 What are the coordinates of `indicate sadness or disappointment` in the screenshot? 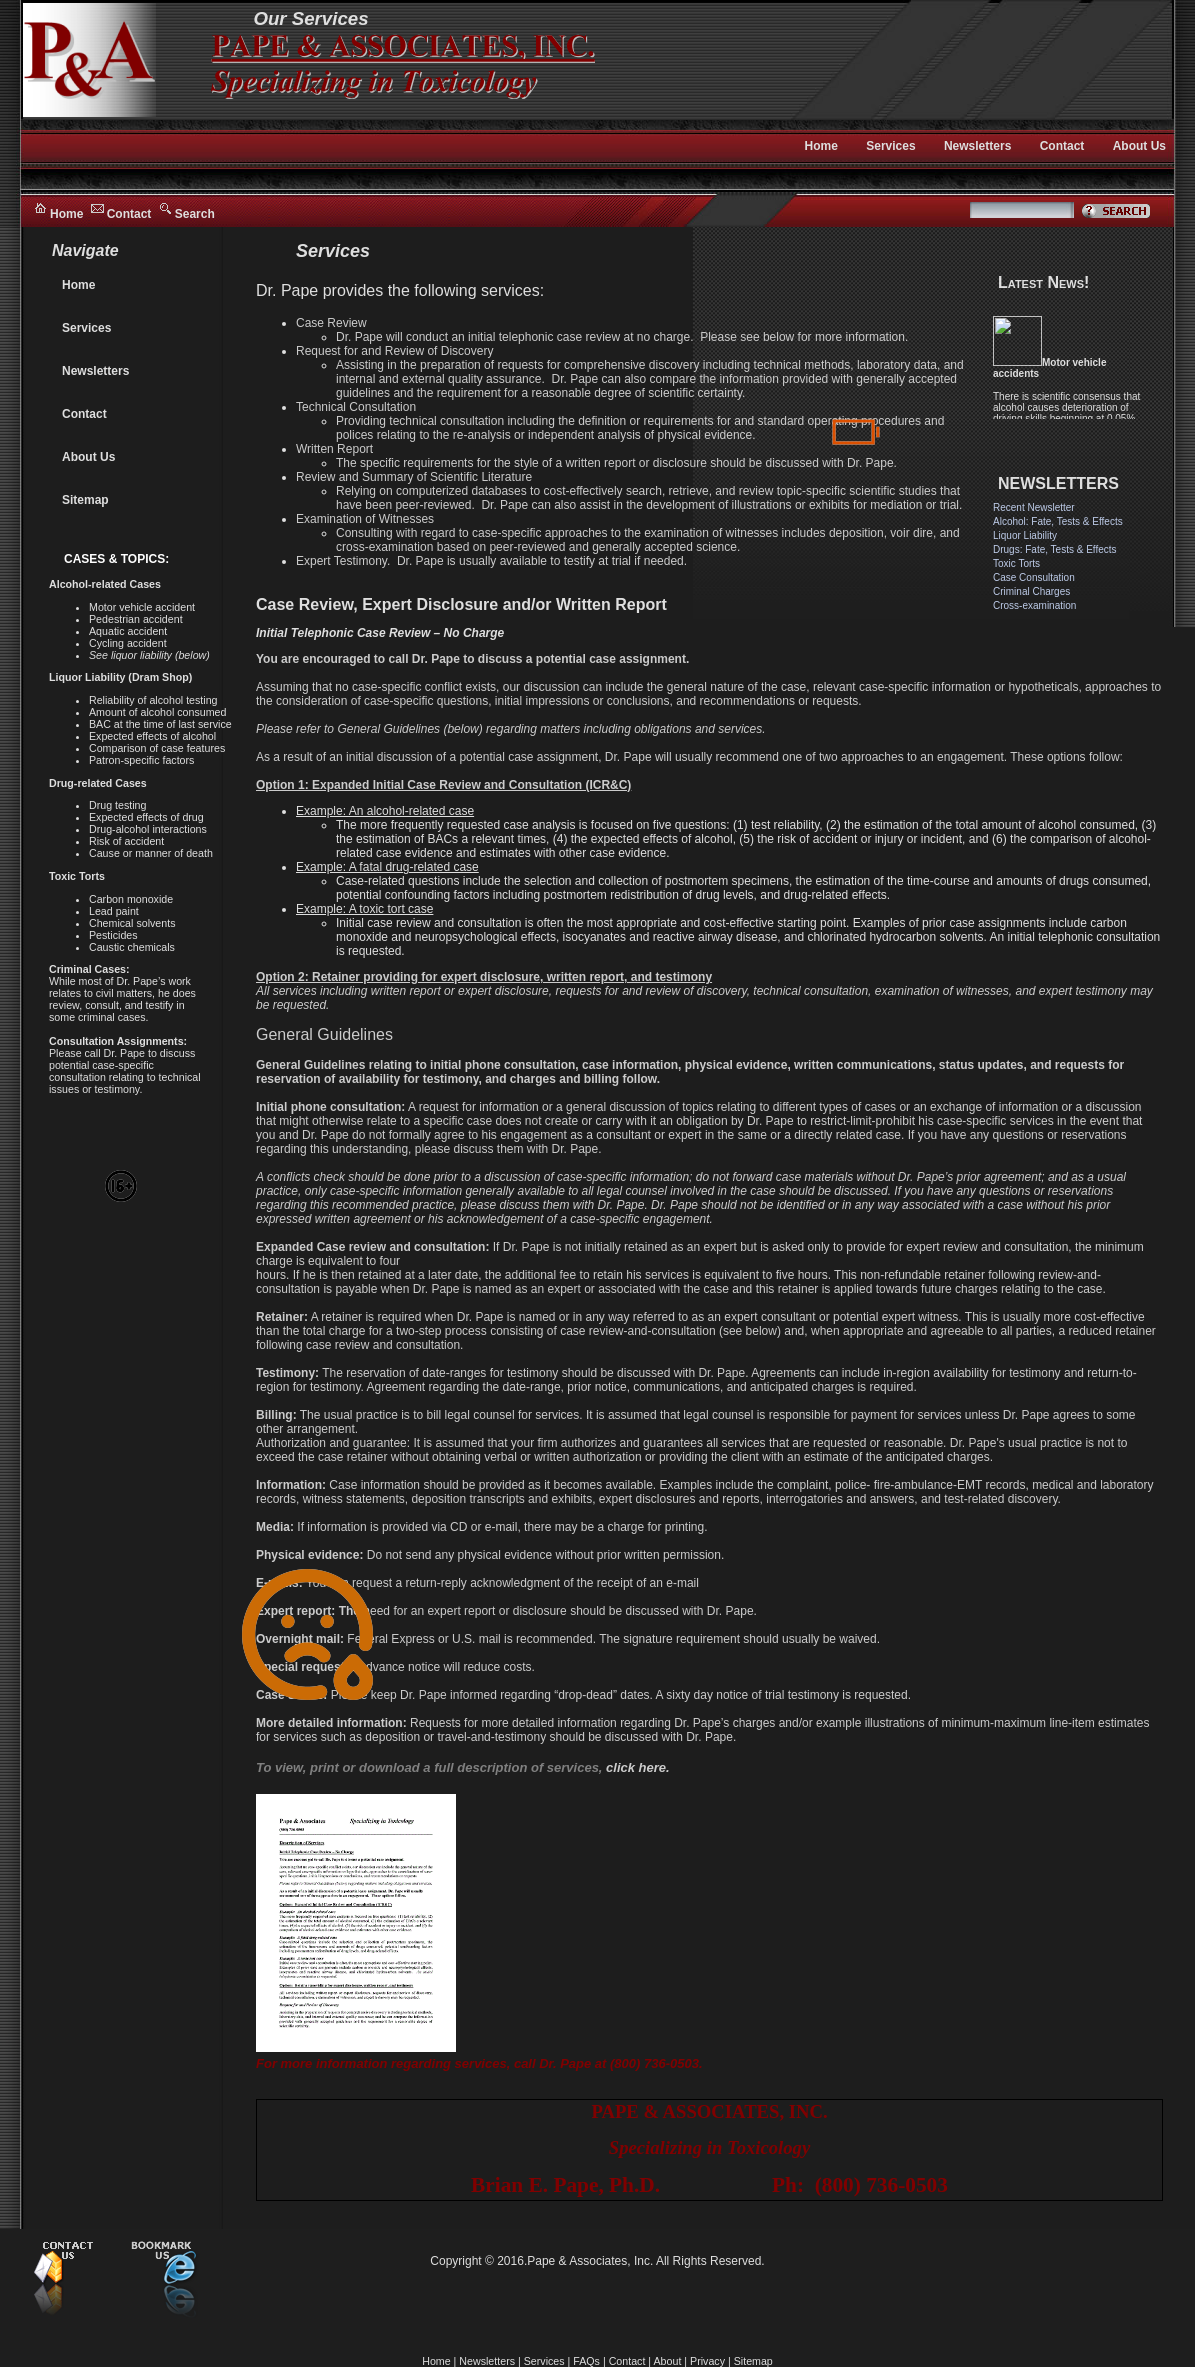 It's located at (307, 1634).